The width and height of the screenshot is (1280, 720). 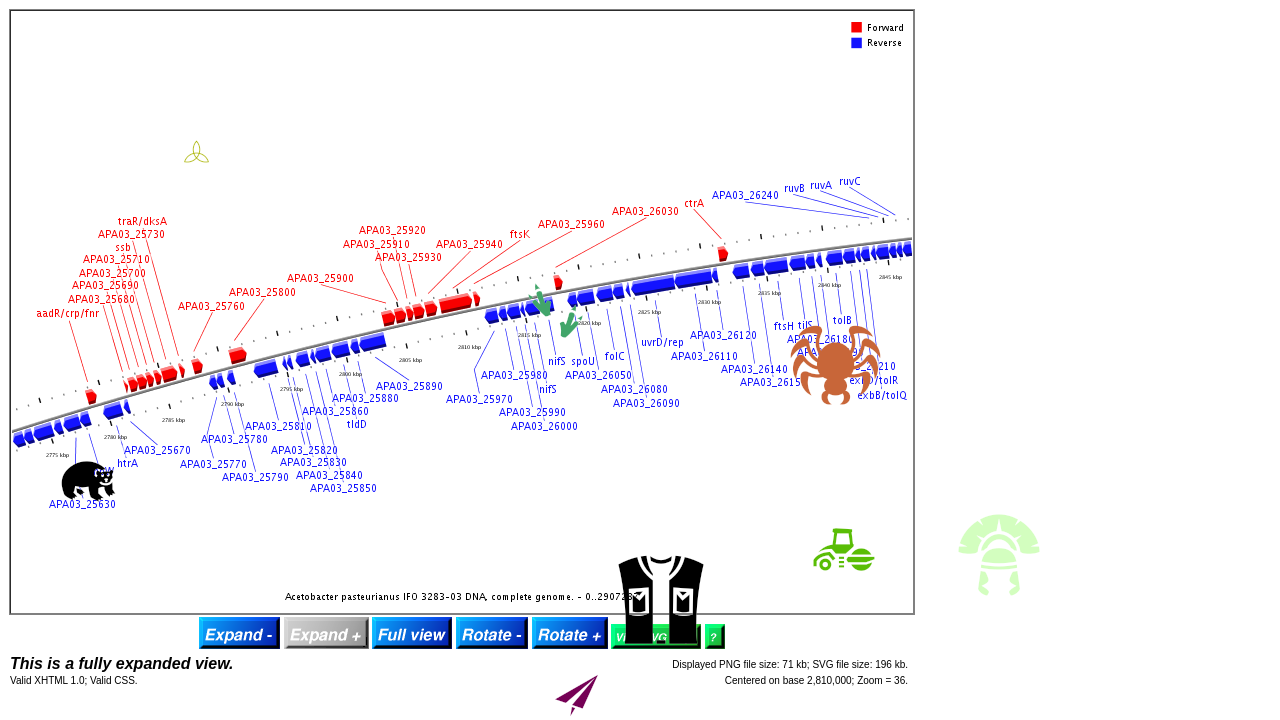 I want to click on send a message, so click(x=576, y=695).